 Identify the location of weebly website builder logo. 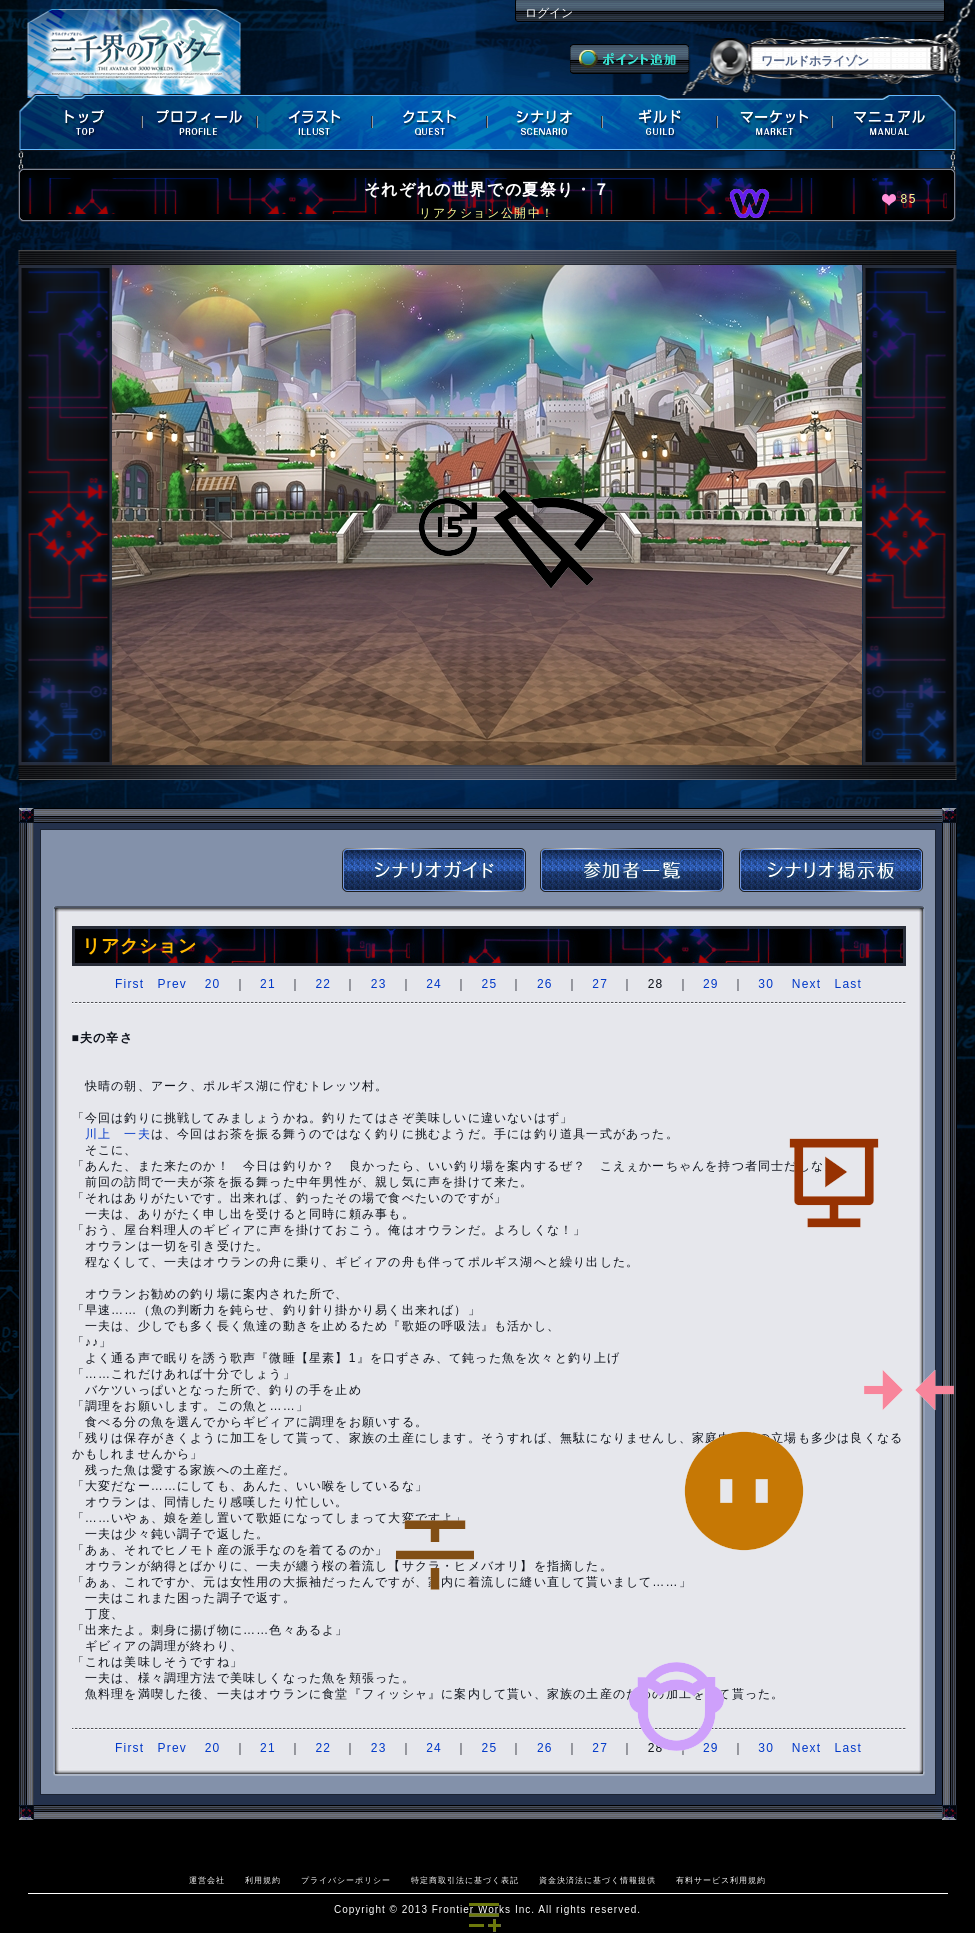
(749, 203).